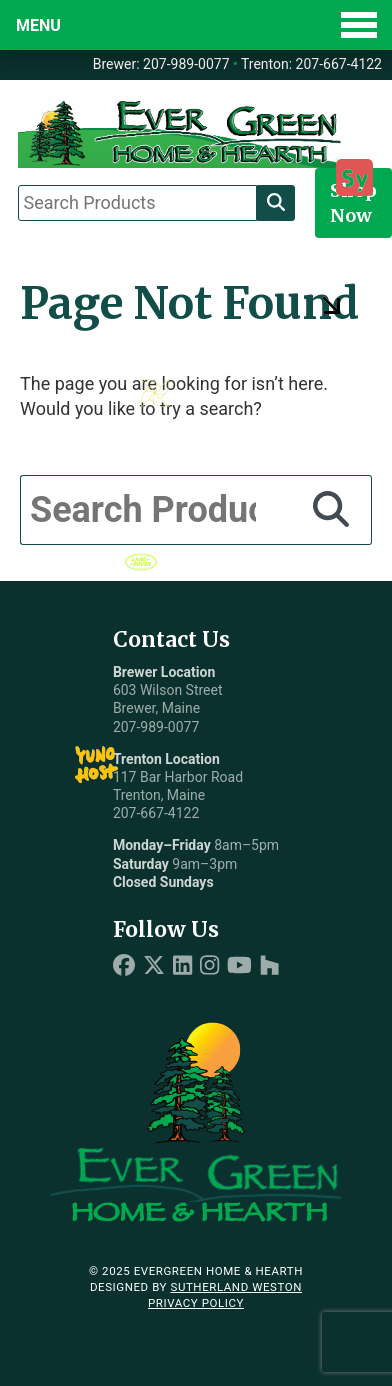 The height and width of the screenshot is (1386, 392). I want to click on open symbolab math solver app, so click(354, 177).